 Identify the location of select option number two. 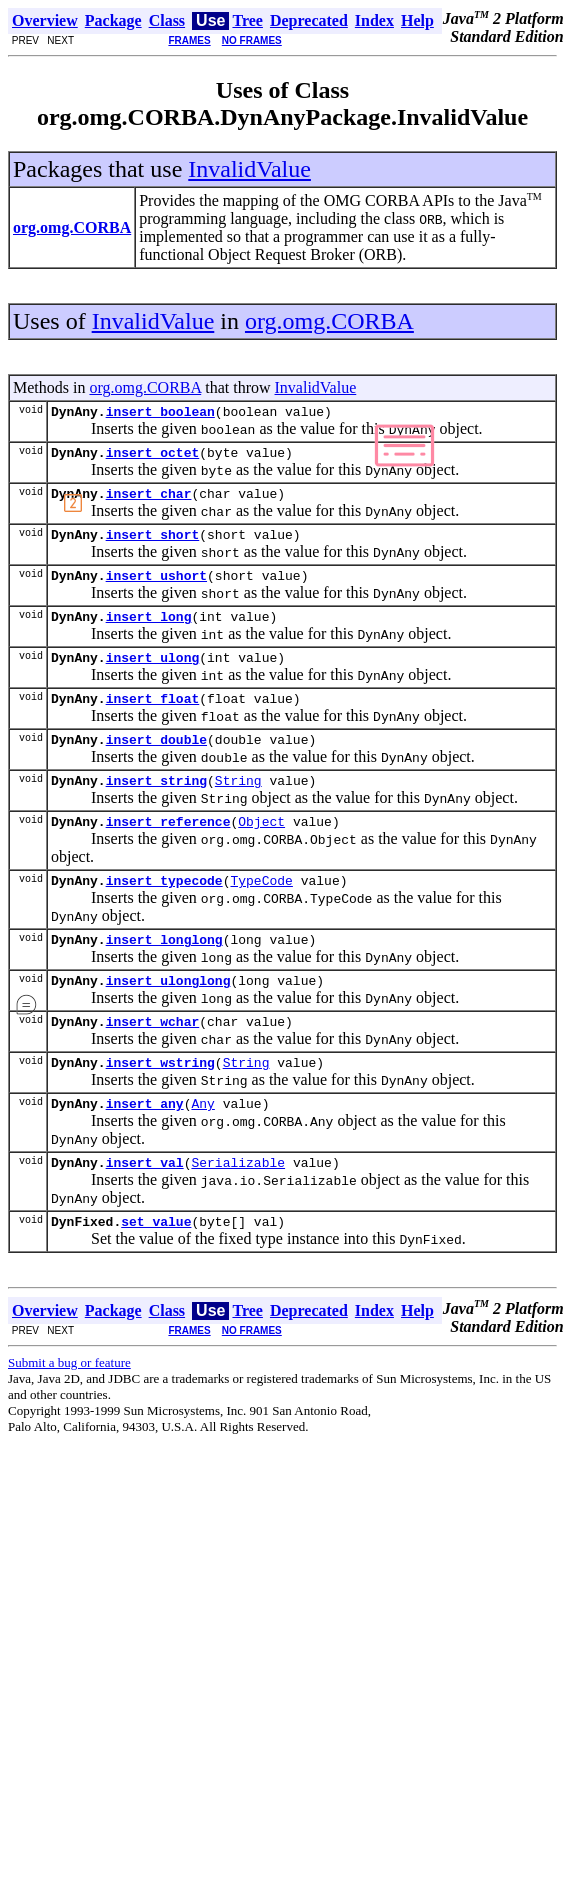
(73, 503).